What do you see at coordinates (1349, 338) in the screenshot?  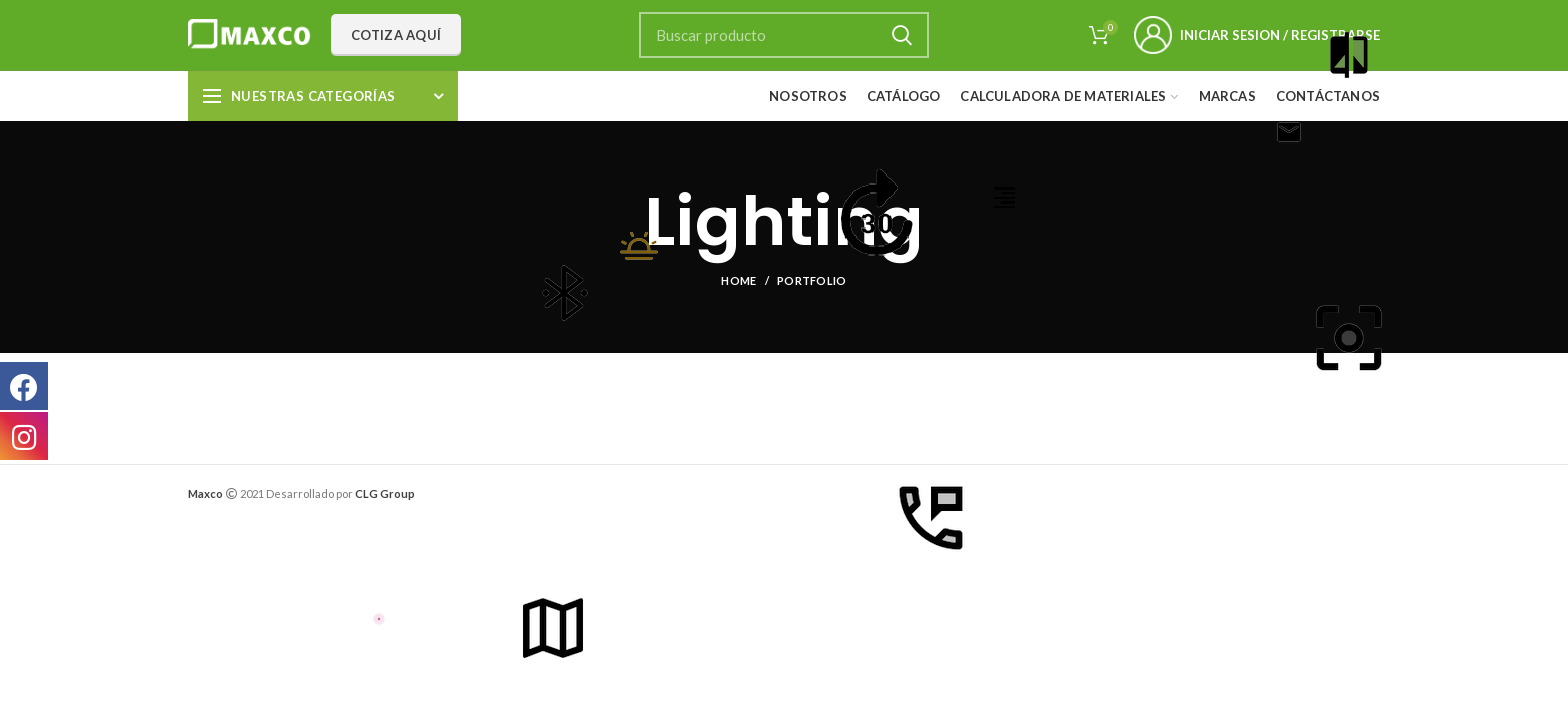 I see `center focus on camera viewfinder` at bounding box center [1349, 338].